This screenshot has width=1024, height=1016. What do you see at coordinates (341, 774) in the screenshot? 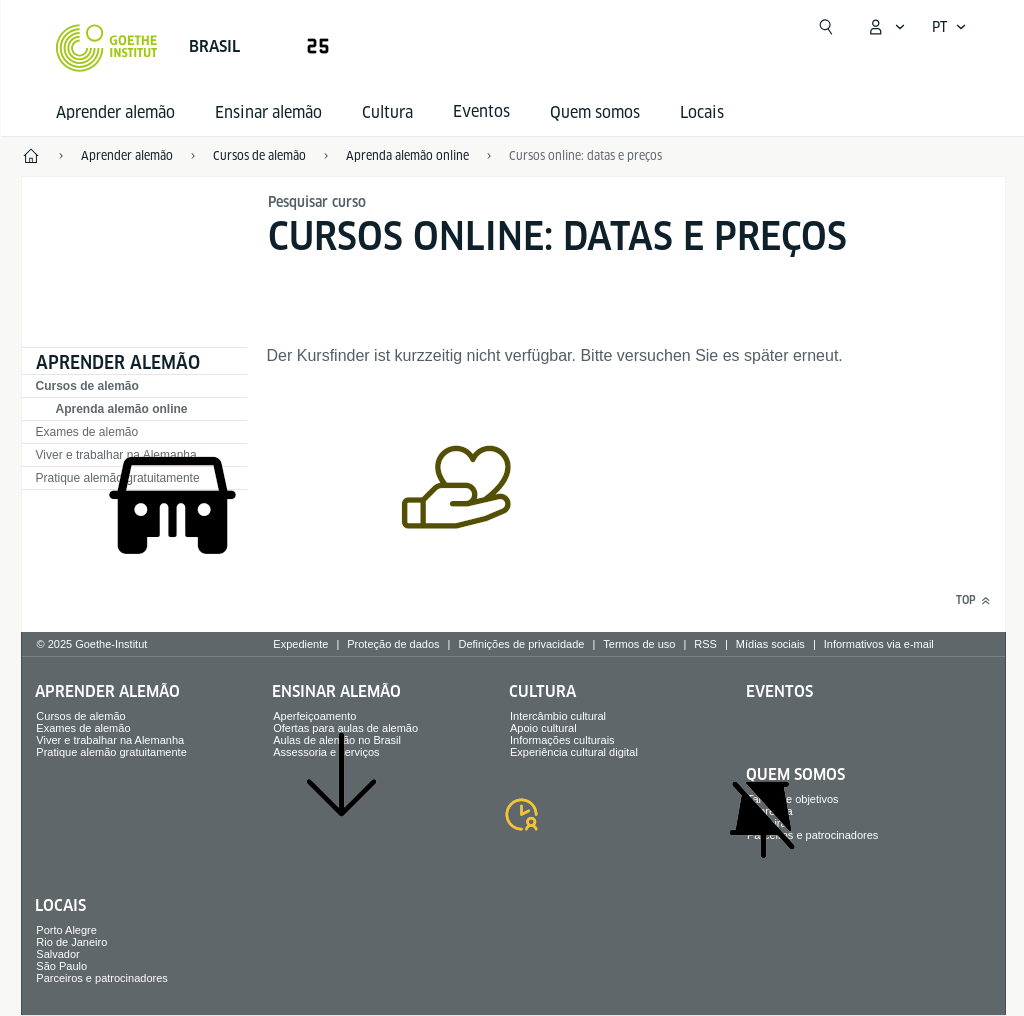
I see `scroll down or view more content` at bounding box center [341, 774].